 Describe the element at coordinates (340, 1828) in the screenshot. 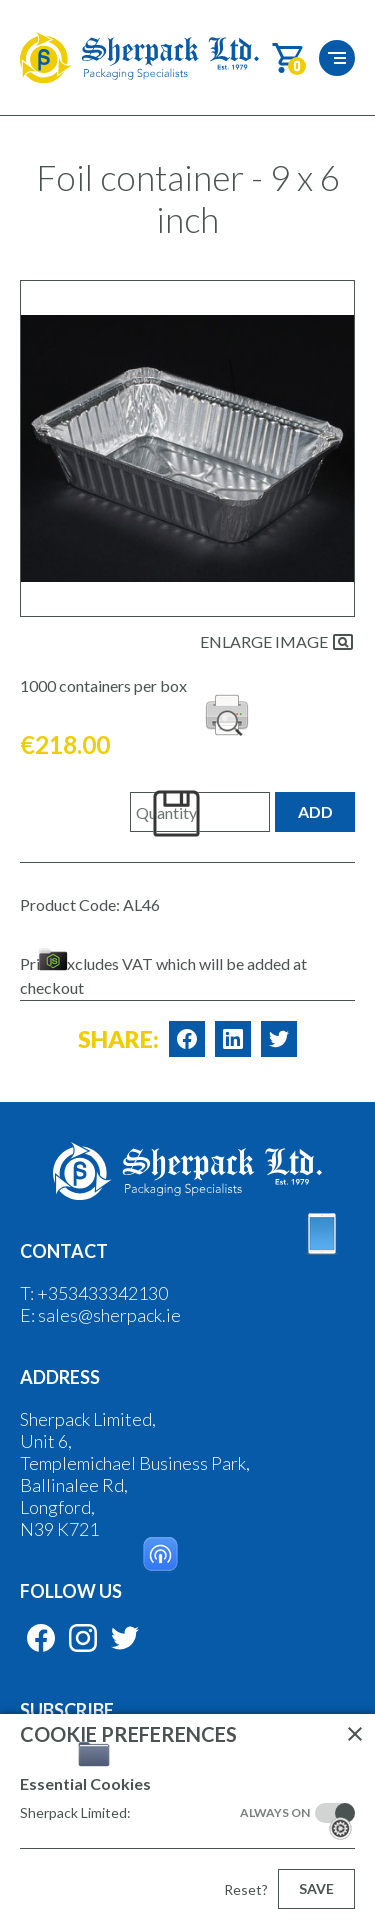

I see `access system or application settings` at that location.